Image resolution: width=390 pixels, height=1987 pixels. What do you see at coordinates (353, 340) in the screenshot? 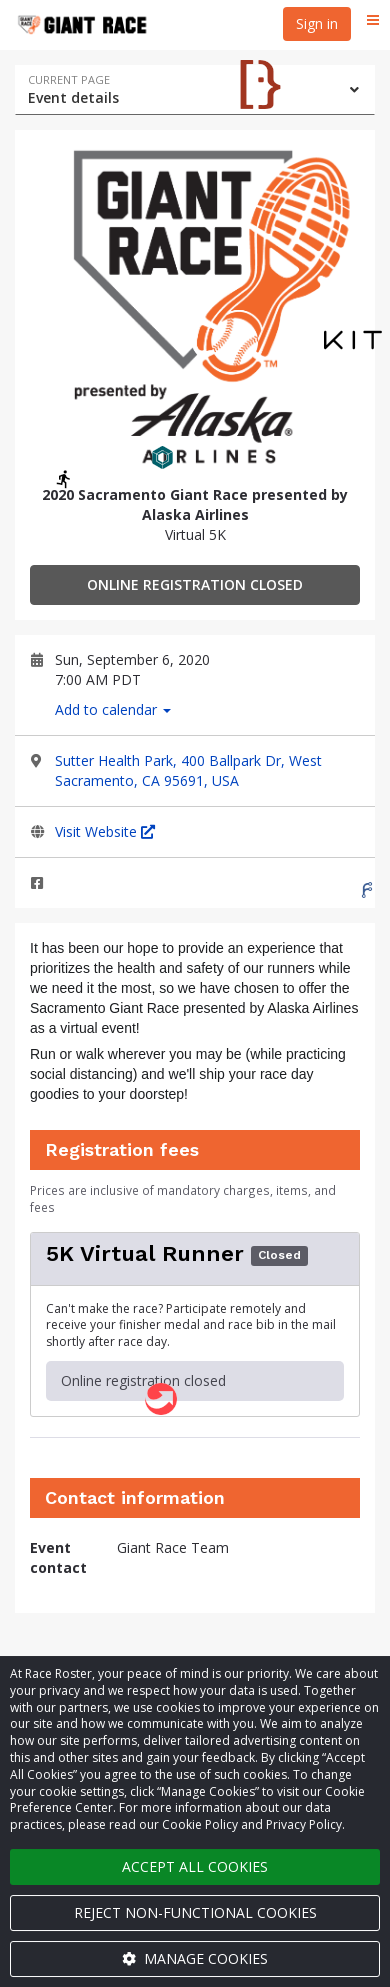
I see `kit email marketing platform logo` at bounding box center [353, 340].